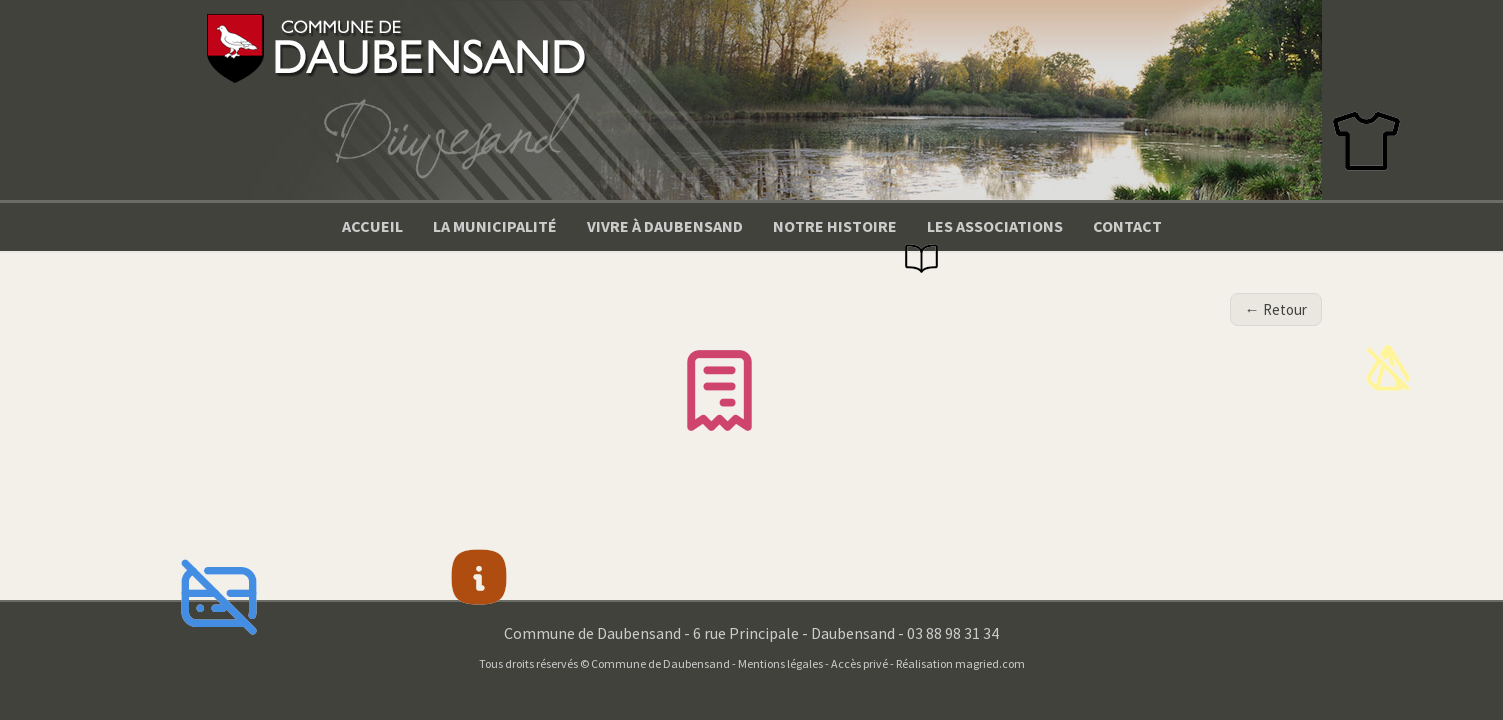 The width and height of the screenshot is (1503, 720). What do you see at coordinates (219, 597) in the screenshot?
I see `payment method disabled or unavailable` at bounding box center [219, 597].